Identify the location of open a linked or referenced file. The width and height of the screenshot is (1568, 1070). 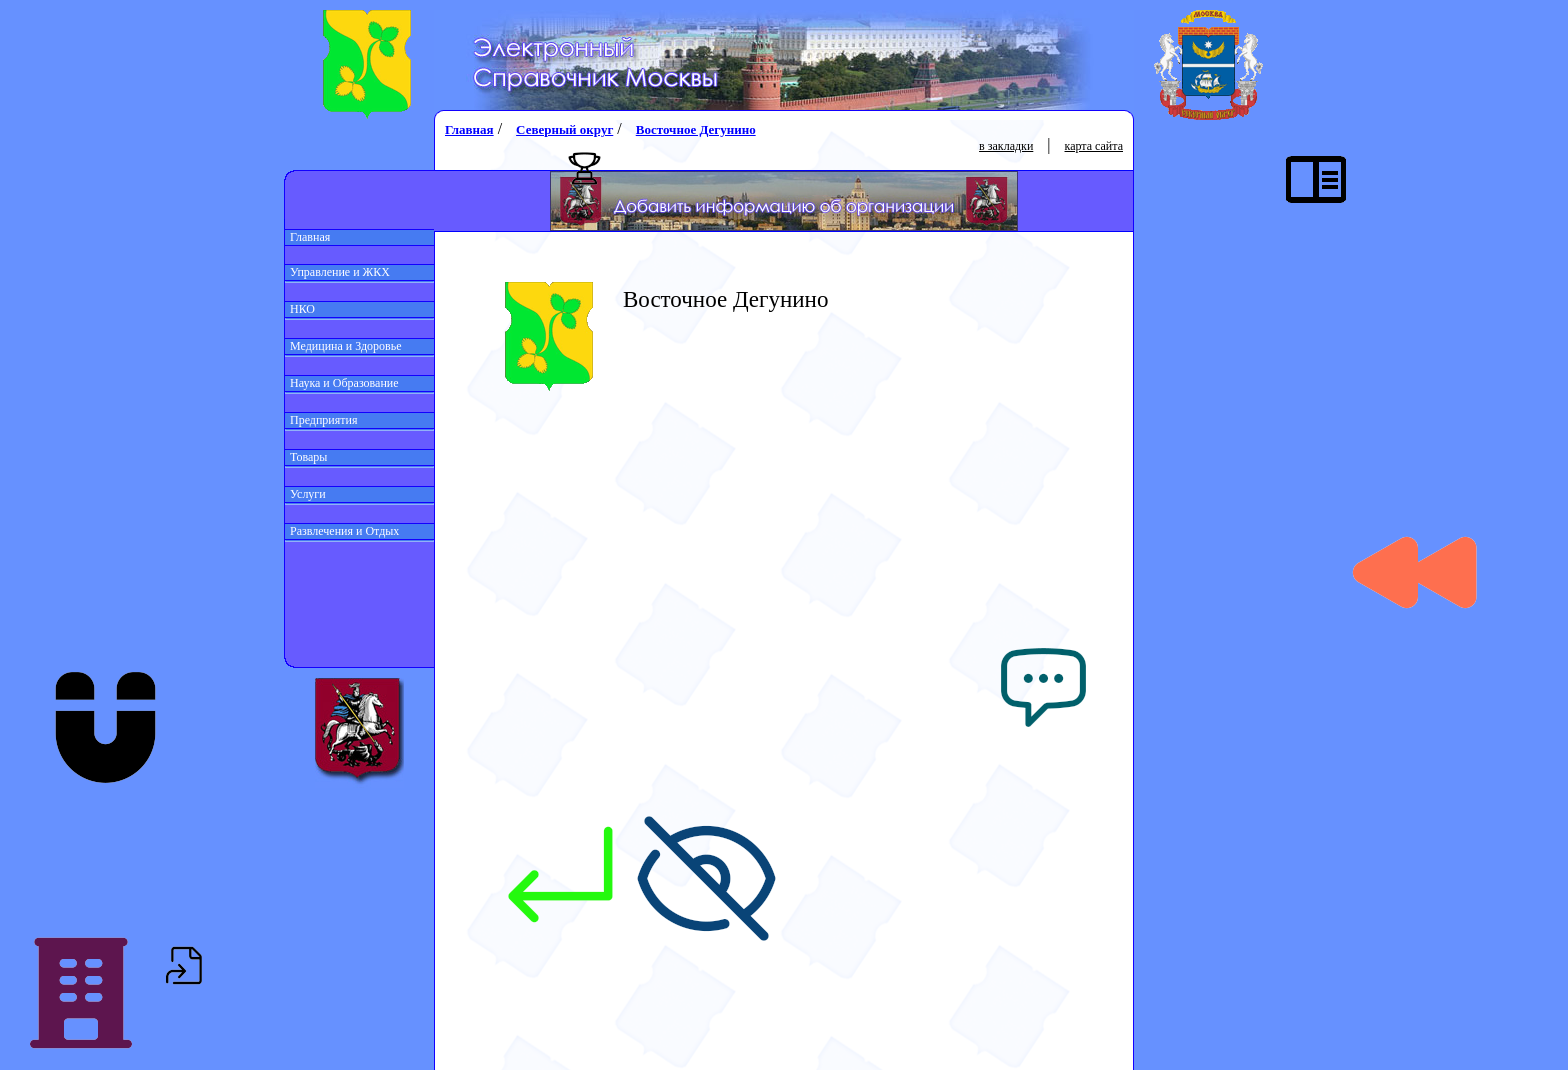
(186, 965).